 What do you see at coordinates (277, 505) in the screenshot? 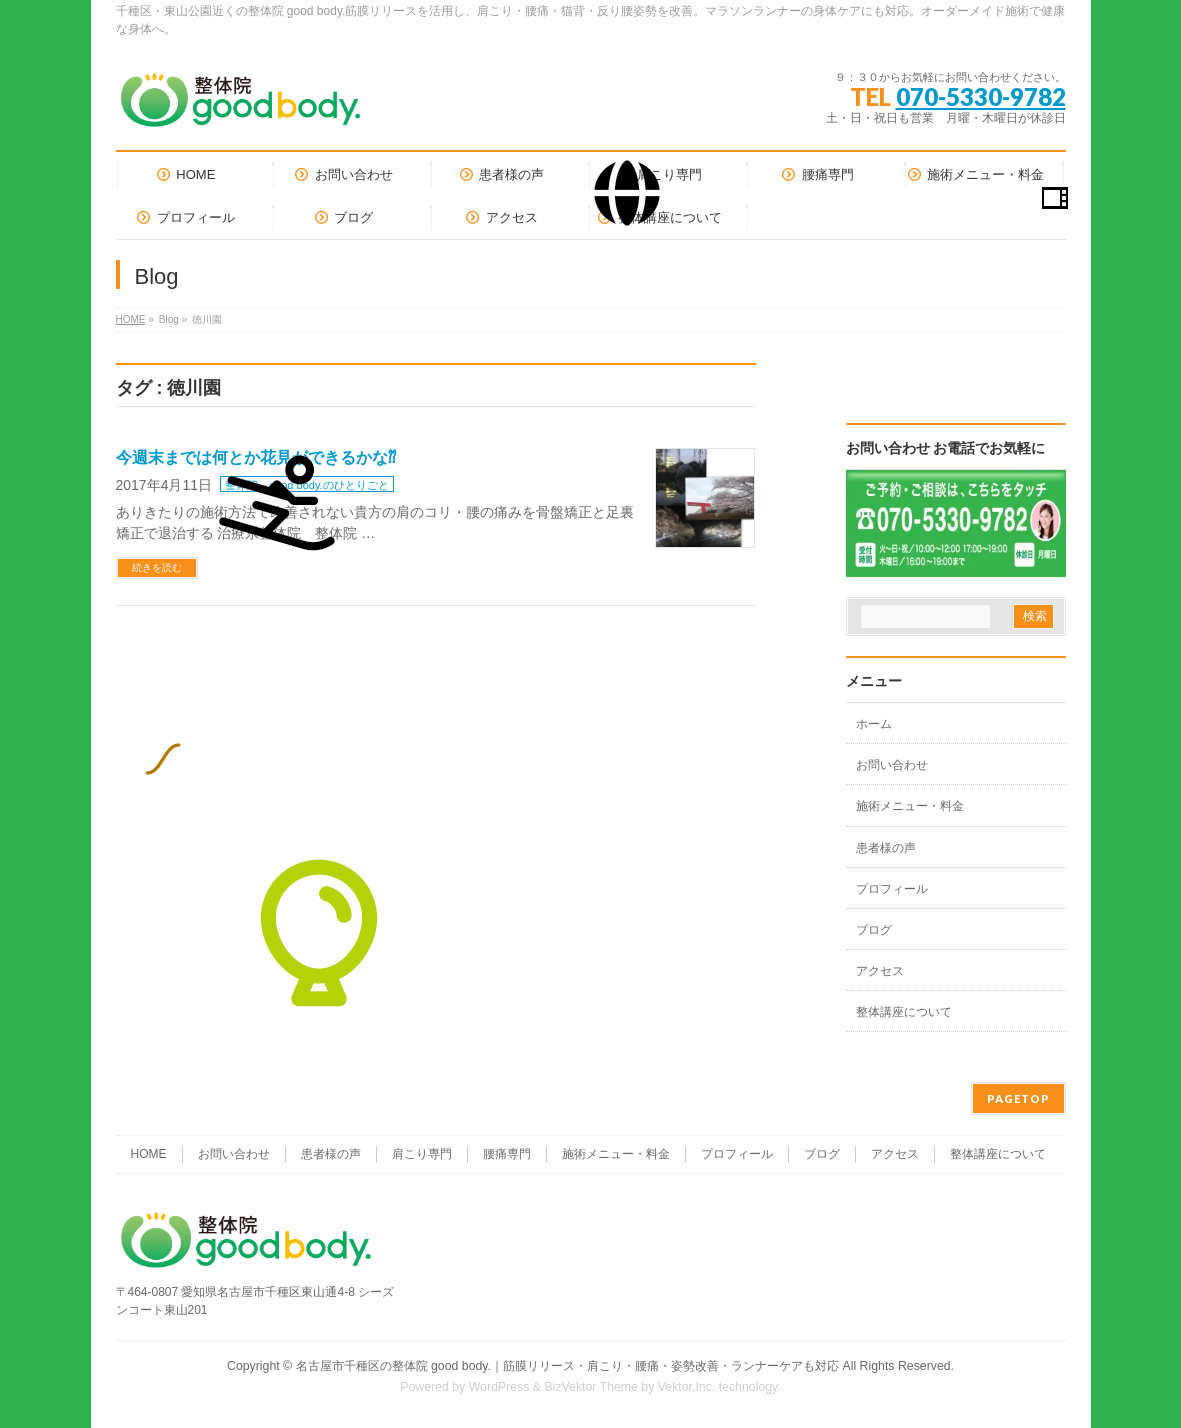
I see `access skiing or winter sports activities` at bounding box center [277, 505].